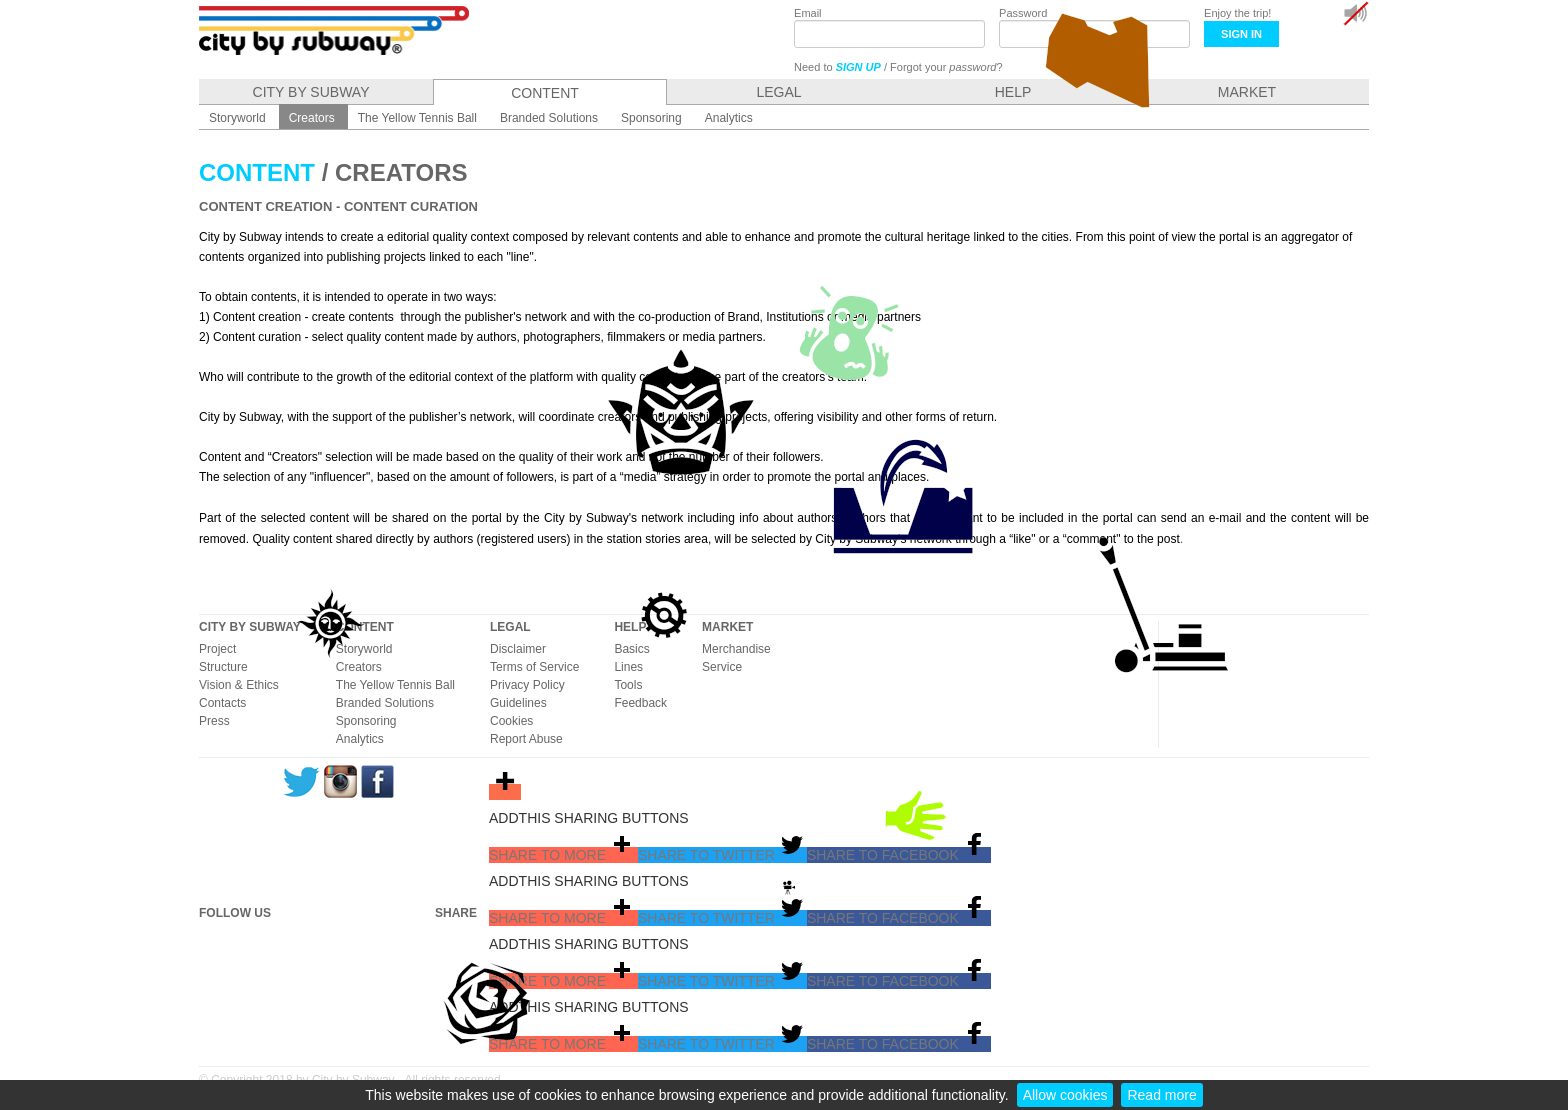 This screenshot has width=1568, height=1110. Describe the element at coordinates (330, 623) in the screenshot. I see `decorative sun emblem for fantasy or medieval-themed game interface` at that location.